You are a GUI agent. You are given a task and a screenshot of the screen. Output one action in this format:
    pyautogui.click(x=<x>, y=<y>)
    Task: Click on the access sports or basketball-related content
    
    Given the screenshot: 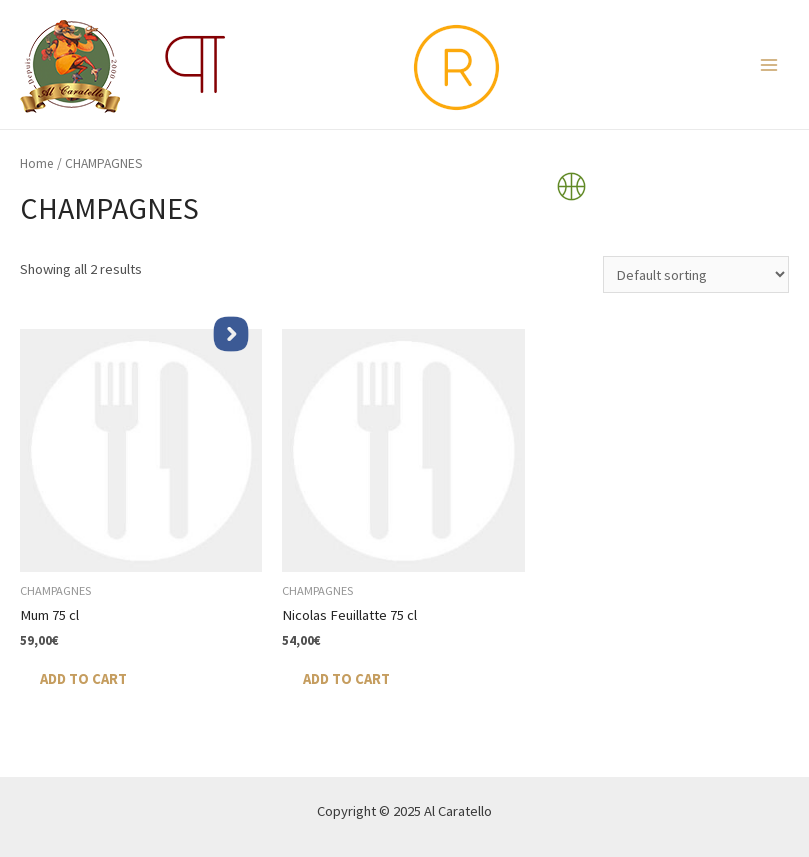 What is the action you would take?
    pyautogui.click(x=571, y=186)
    